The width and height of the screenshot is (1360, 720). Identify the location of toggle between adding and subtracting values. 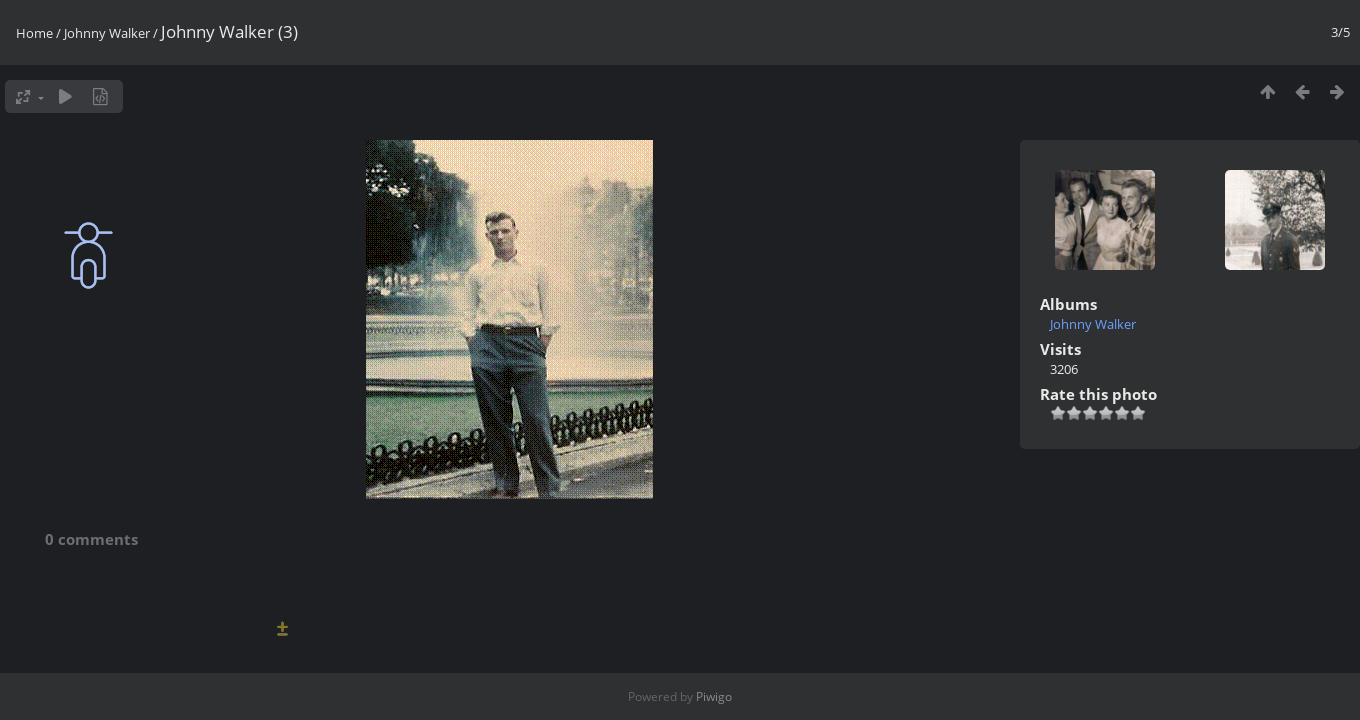
(282, 628).